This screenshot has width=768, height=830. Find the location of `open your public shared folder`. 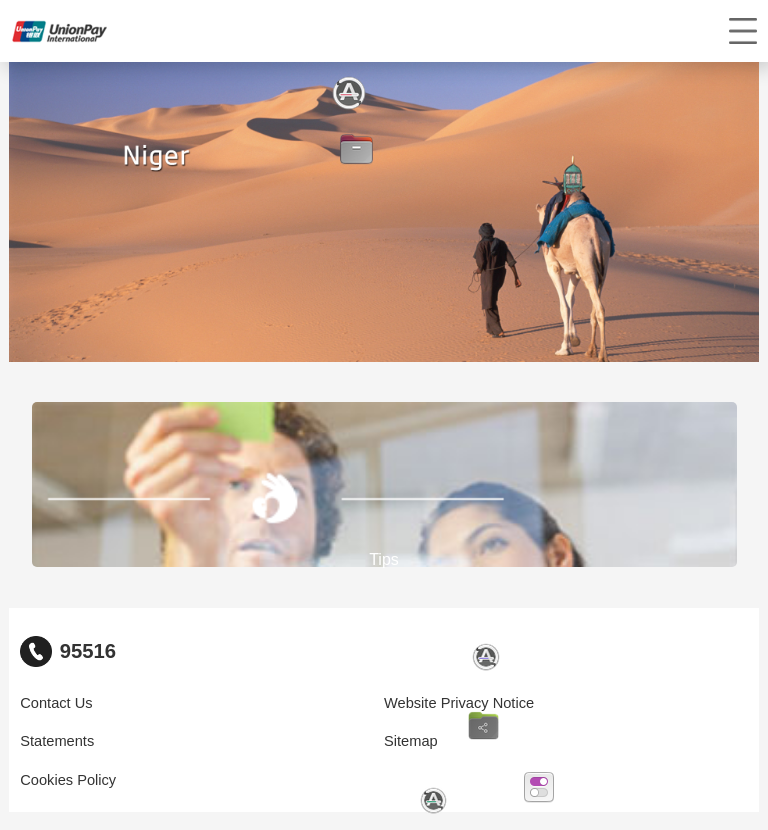

open your public shared folder is located at coordinates (483, 725).